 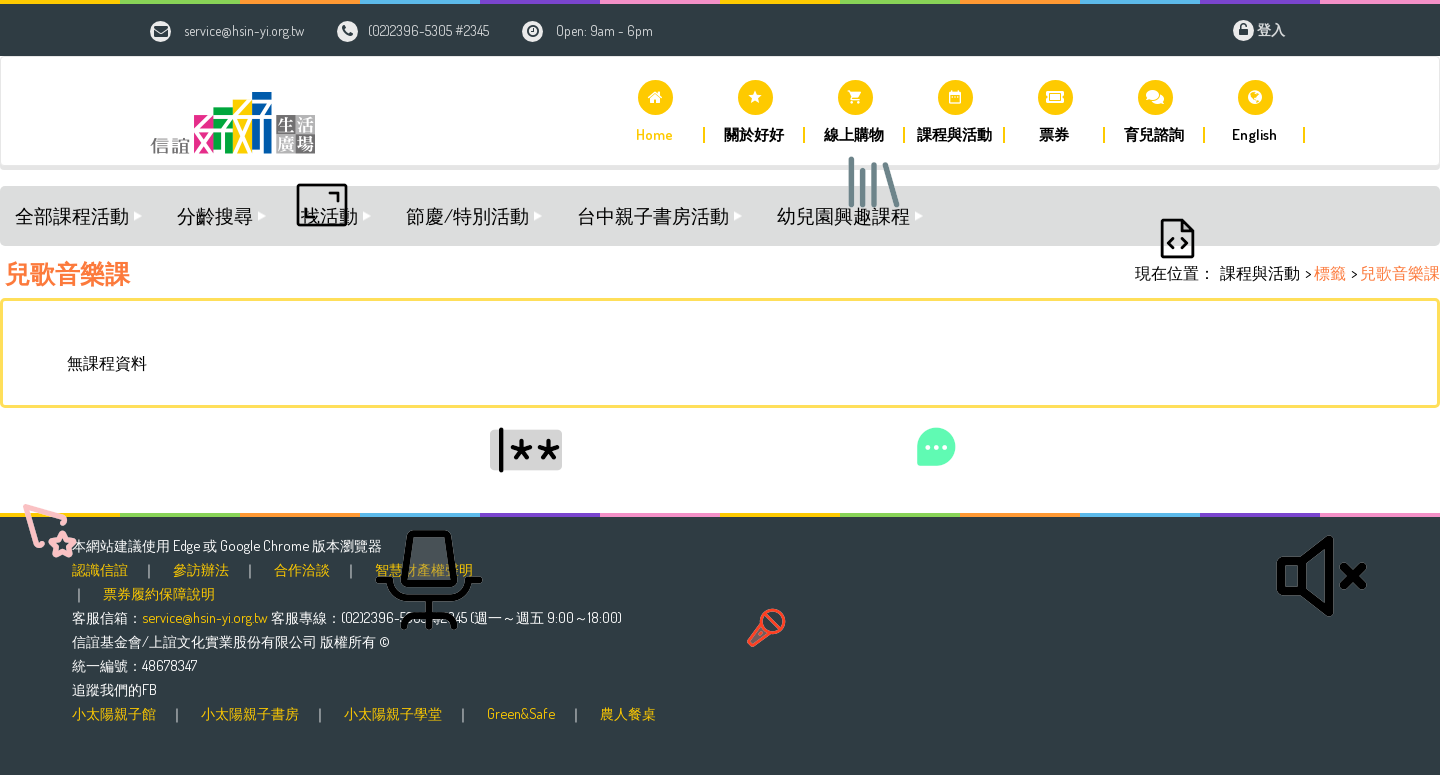 What do you see at coordinates (47, 528) in the screenshot?
I see `add cursor action to favorites` at bounding box center [47, 528].